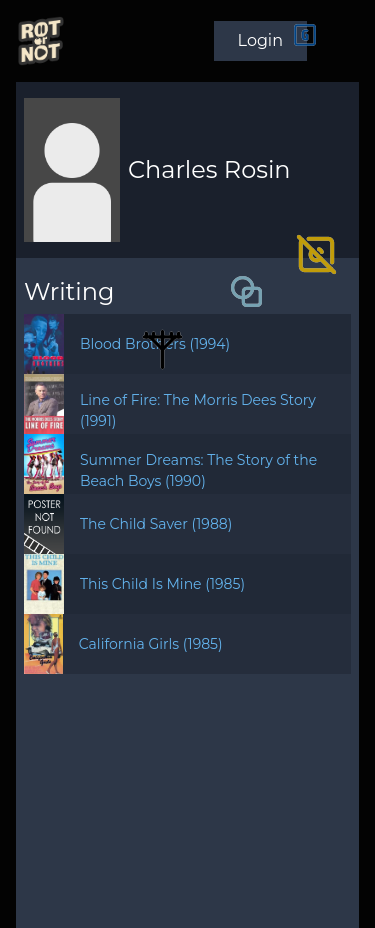 Image resolution: width=375 pixels, height=928 pixels. Describe the element at coordinates (305, 35) in the screenshot. I see `access Google services or integration` at that location.